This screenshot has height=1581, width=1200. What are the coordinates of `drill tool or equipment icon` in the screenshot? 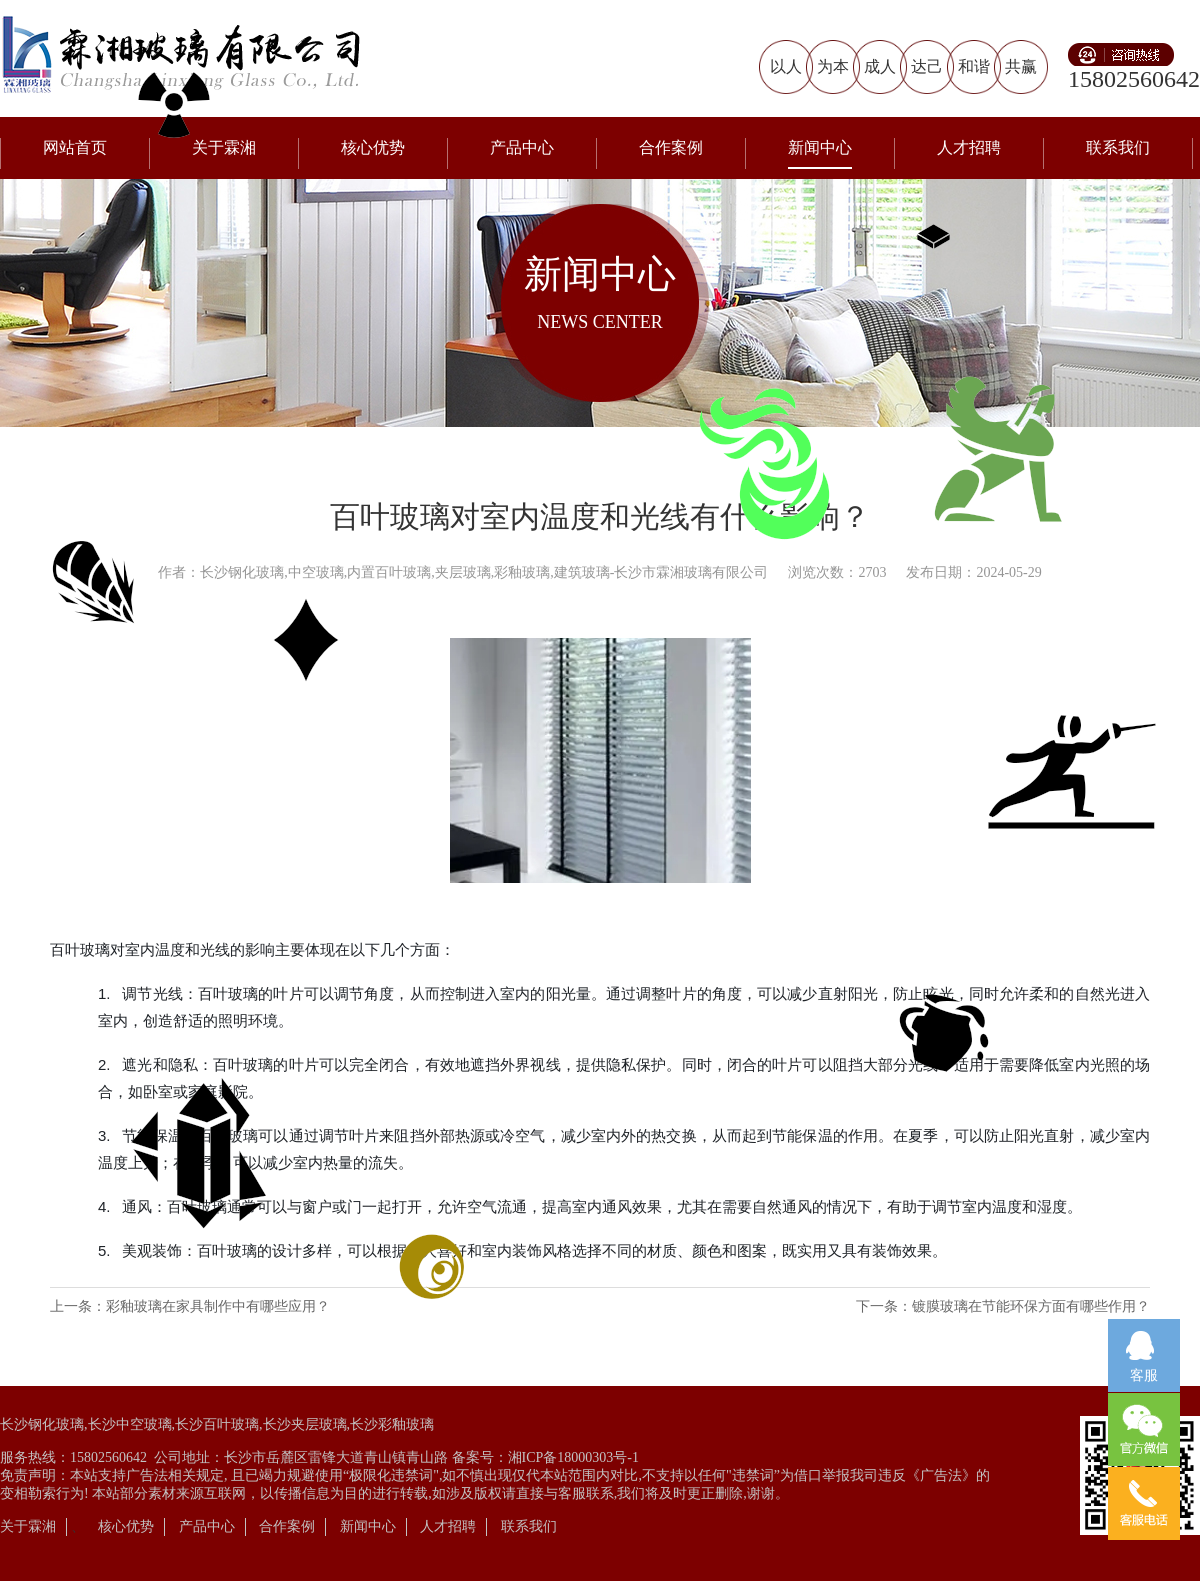 It's located at (93, 582).